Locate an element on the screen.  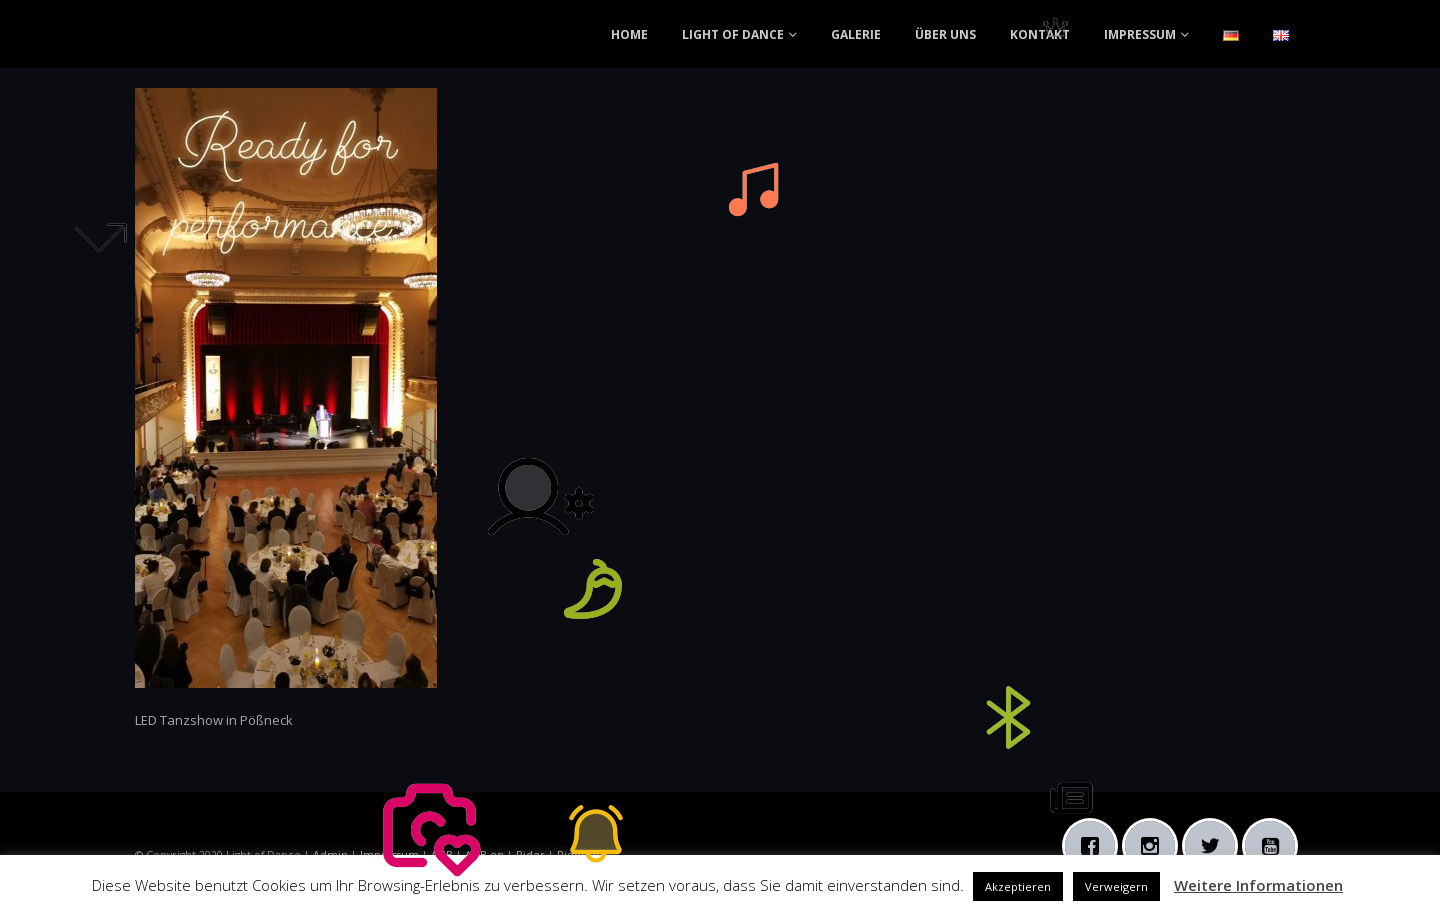
indicates spicy or hot content/food is located at coordinates (596, 591).